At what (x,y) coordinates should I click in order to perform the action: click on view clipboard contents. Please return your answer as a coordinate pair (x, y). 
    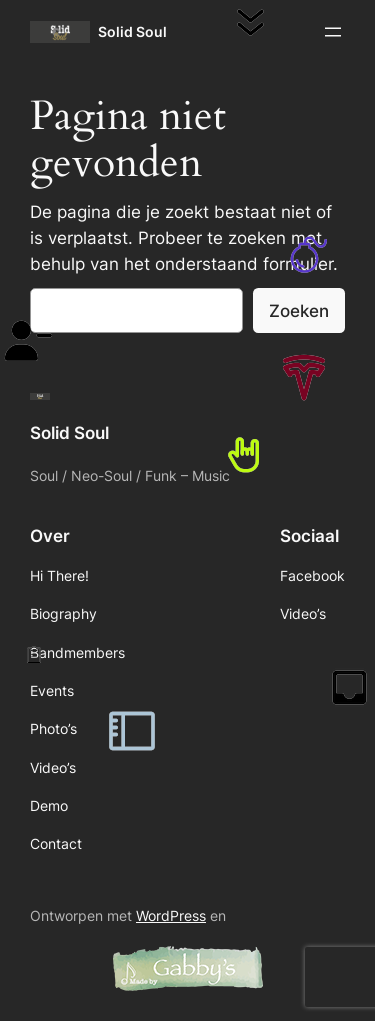
    Looking at the image, I should click on (34, 655).